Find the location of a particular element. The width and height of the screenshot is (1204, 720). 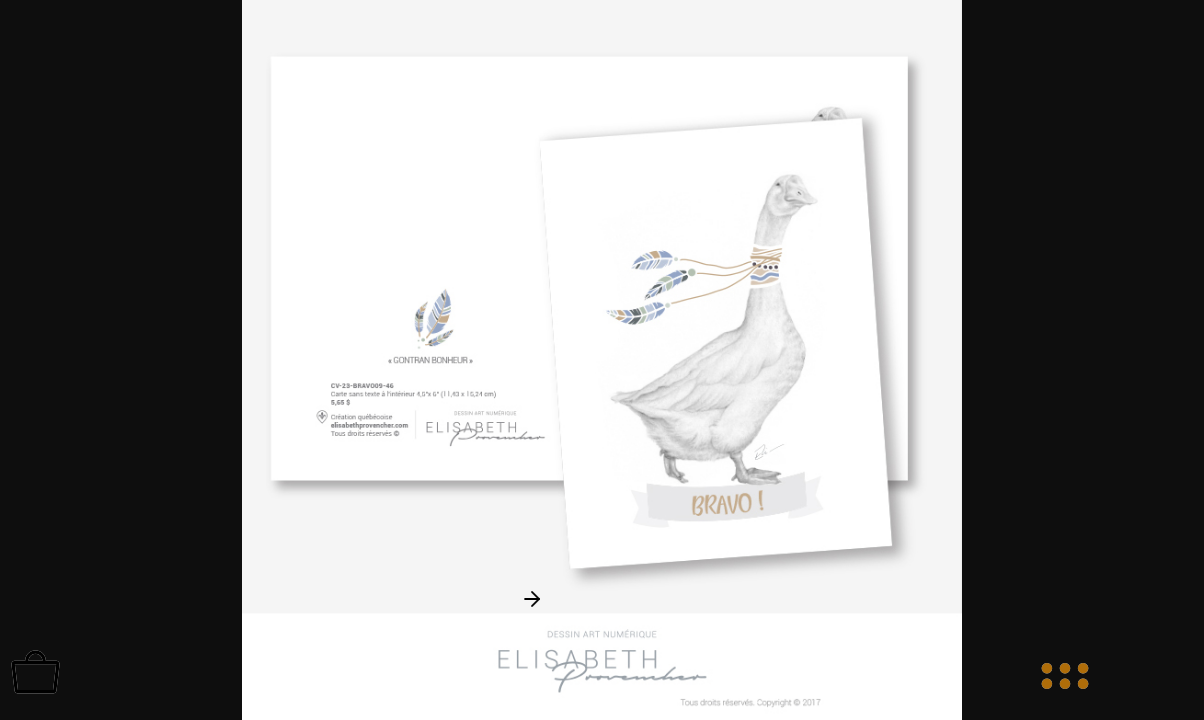

navigate to the next item or page is located at coordinates (532, 599).